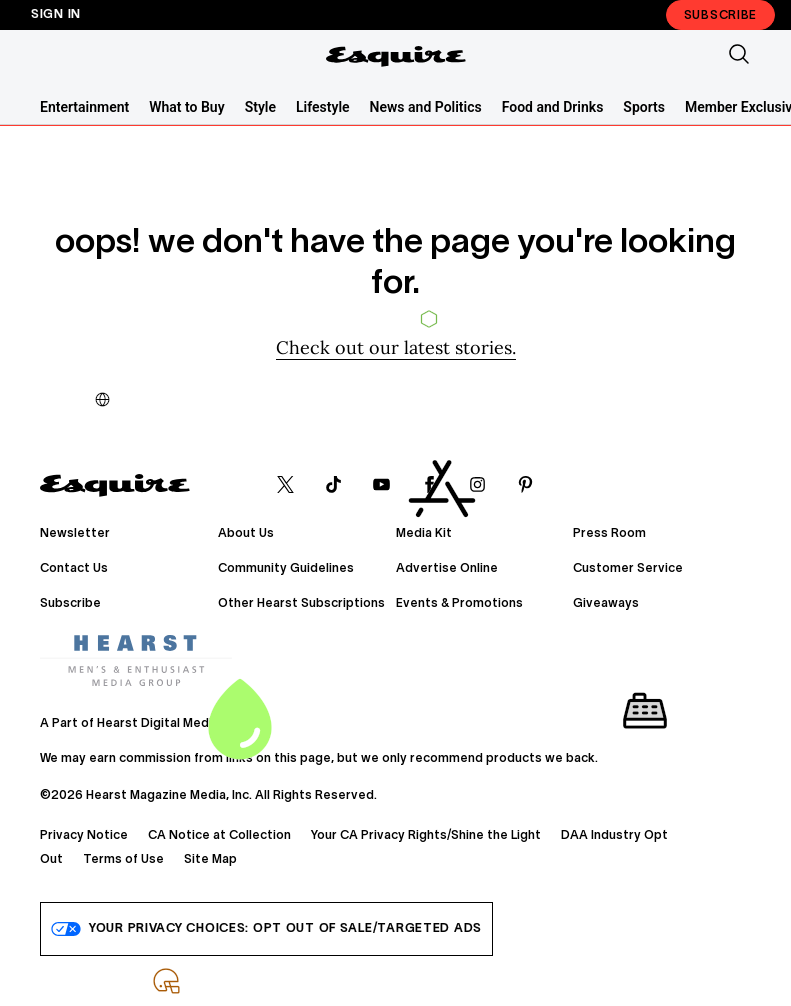 This screenshot has width=791, height=1006. Describe the element at coordinates (442, 491) in the screenshot. I see `open the app store` at that location.